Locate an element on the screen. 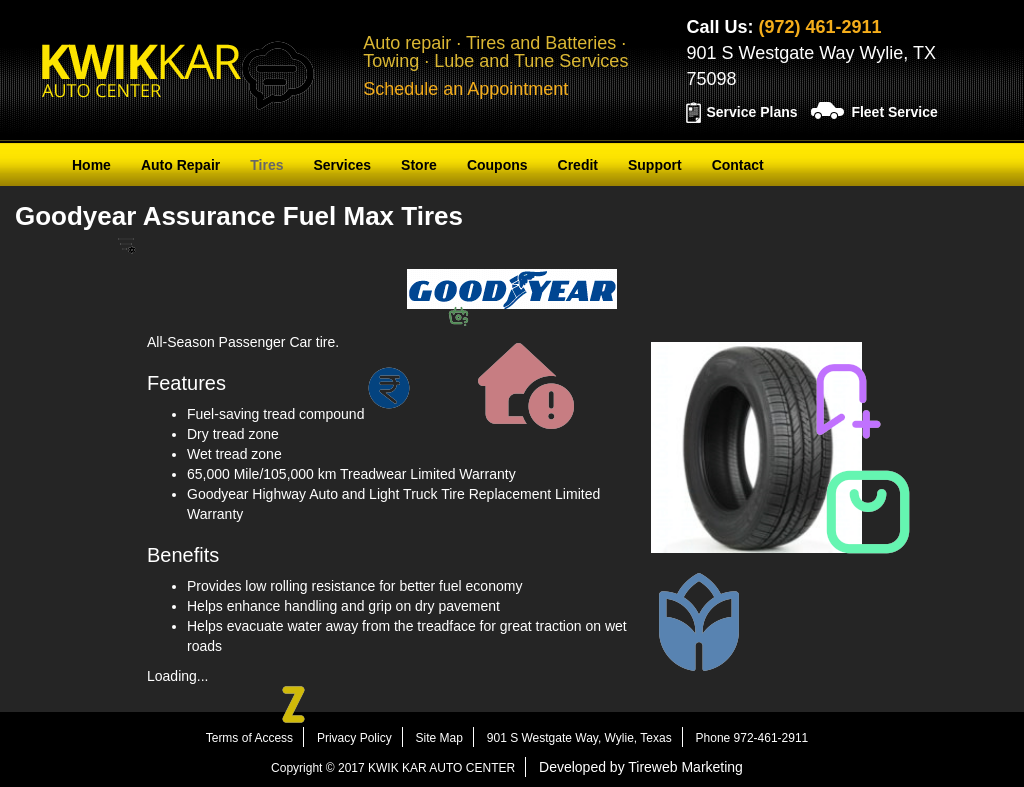 This screenshot has height=787, width=1024. indicates z-index or layer ordering option is located at coordinates (293, 704).